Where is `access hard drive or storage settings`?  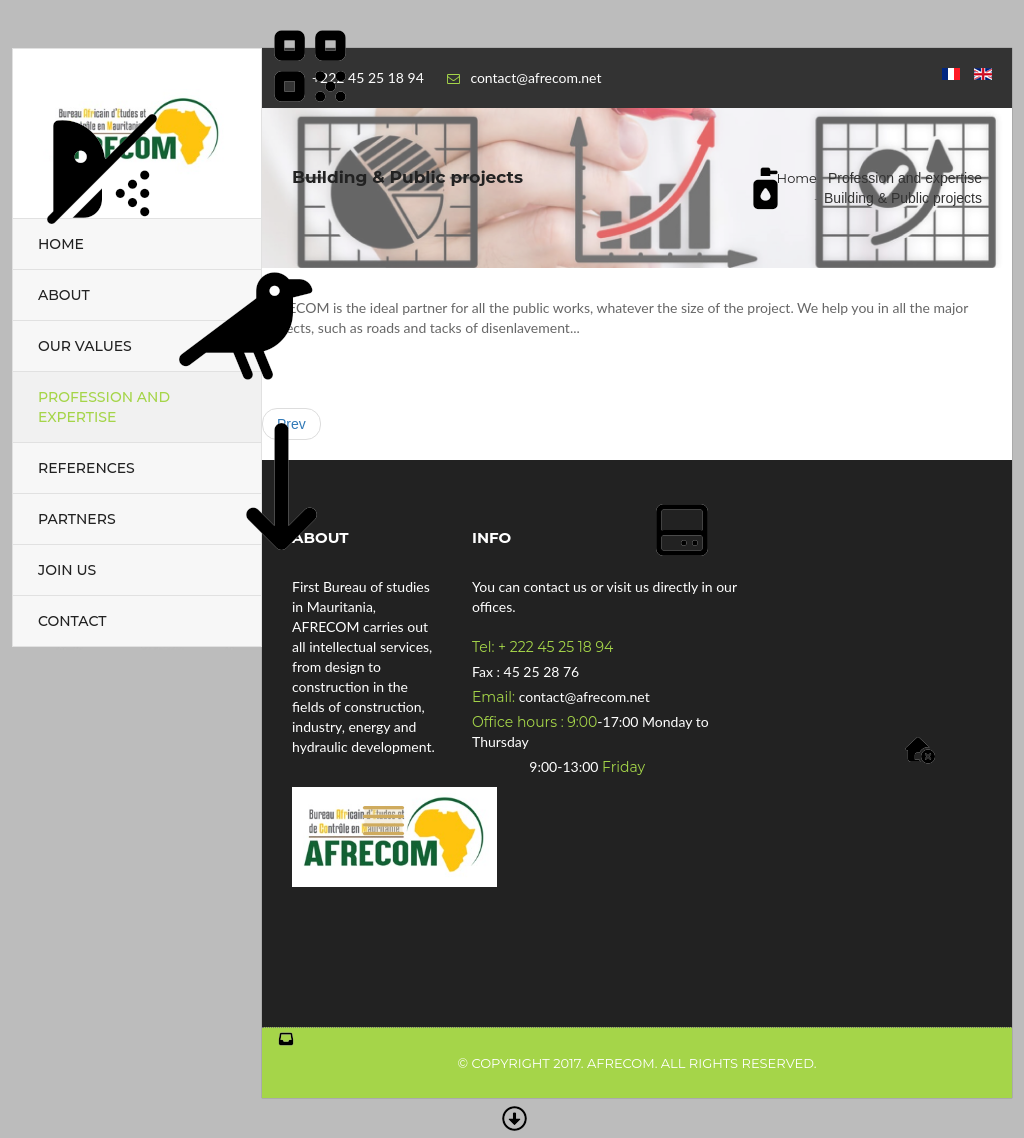
access hard drive or storage settings is located at coordinates (682, 530).